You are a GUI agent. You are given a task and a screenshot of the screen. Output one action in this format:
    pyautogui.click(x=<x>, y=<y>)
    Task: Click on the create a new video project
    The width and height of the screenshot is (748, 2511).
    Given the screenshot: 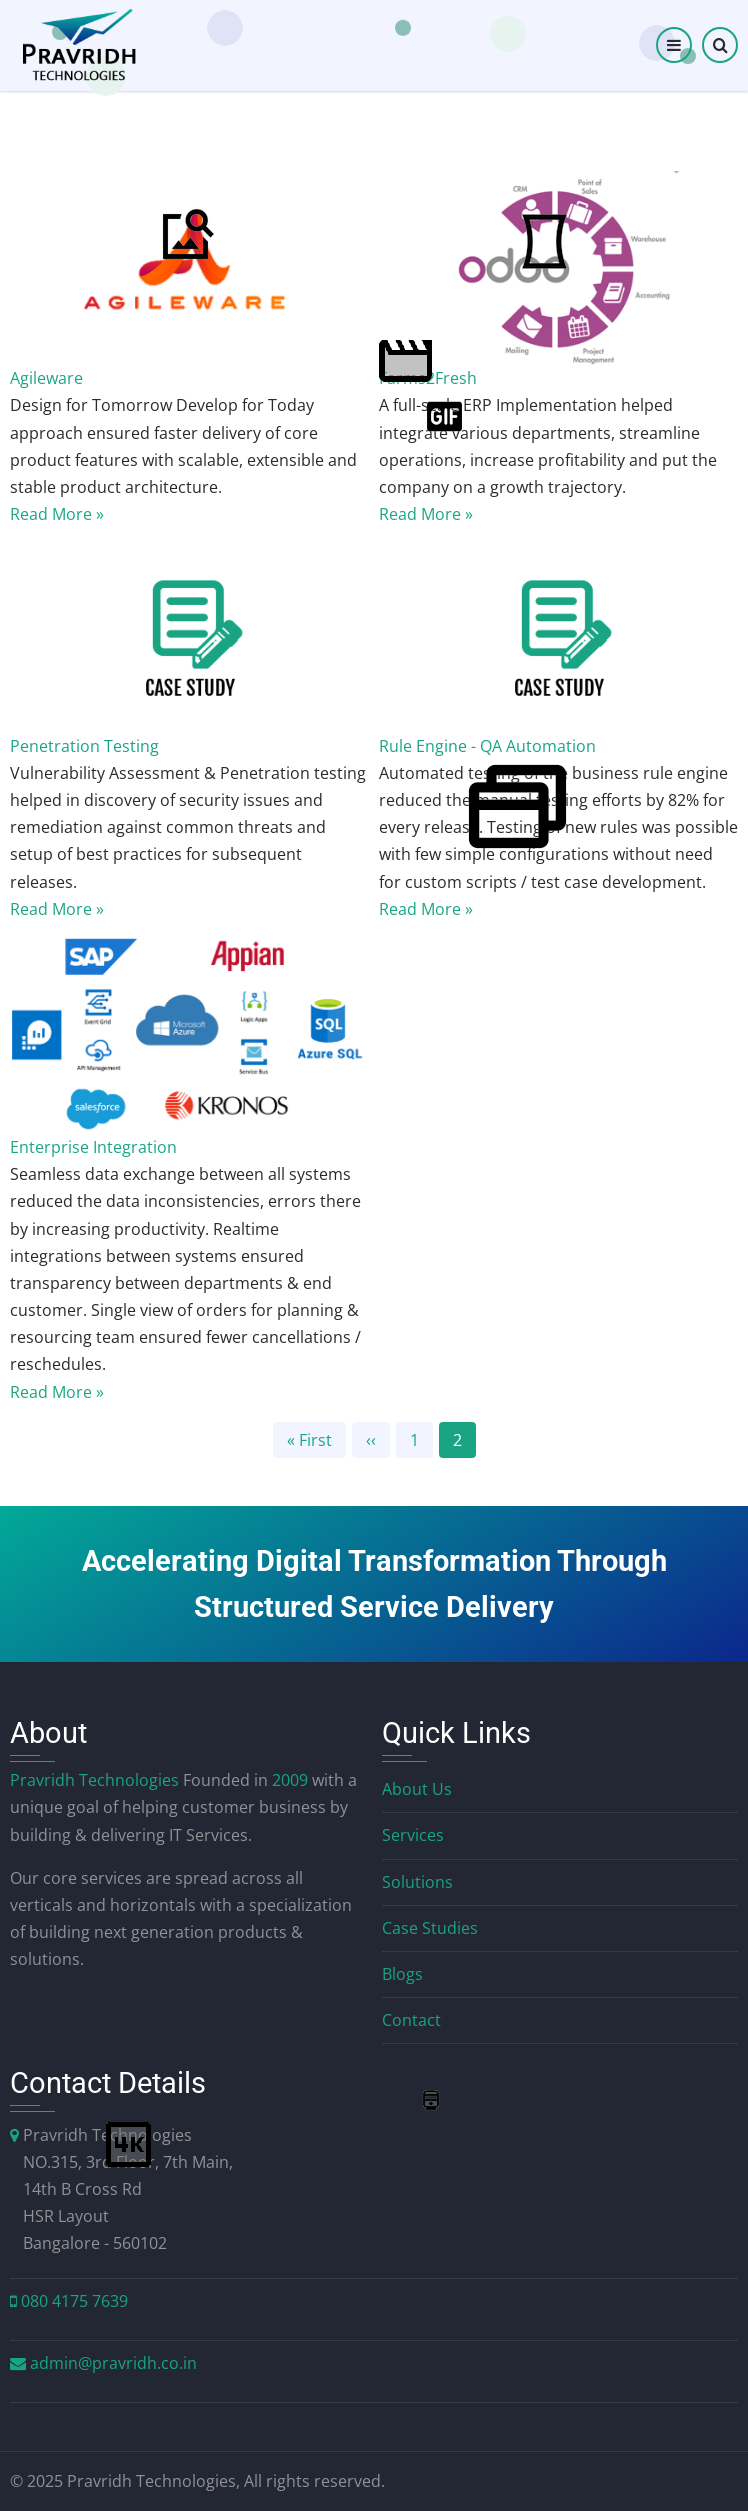 What is the action you would take?
    pyautogui.click(x=405, y=360)
    